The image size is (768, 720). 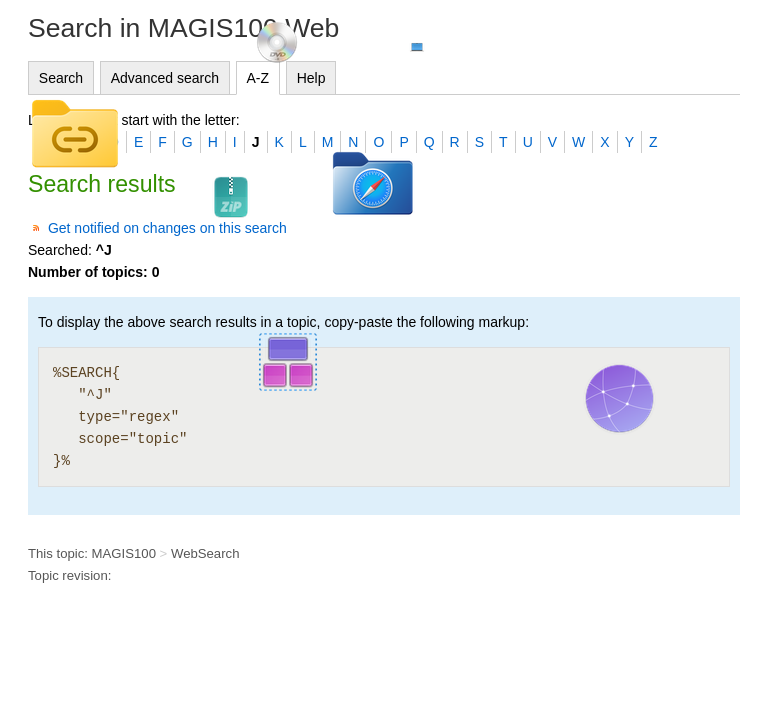 I want to click on select all items in the current view, so click(x=288, y=362).